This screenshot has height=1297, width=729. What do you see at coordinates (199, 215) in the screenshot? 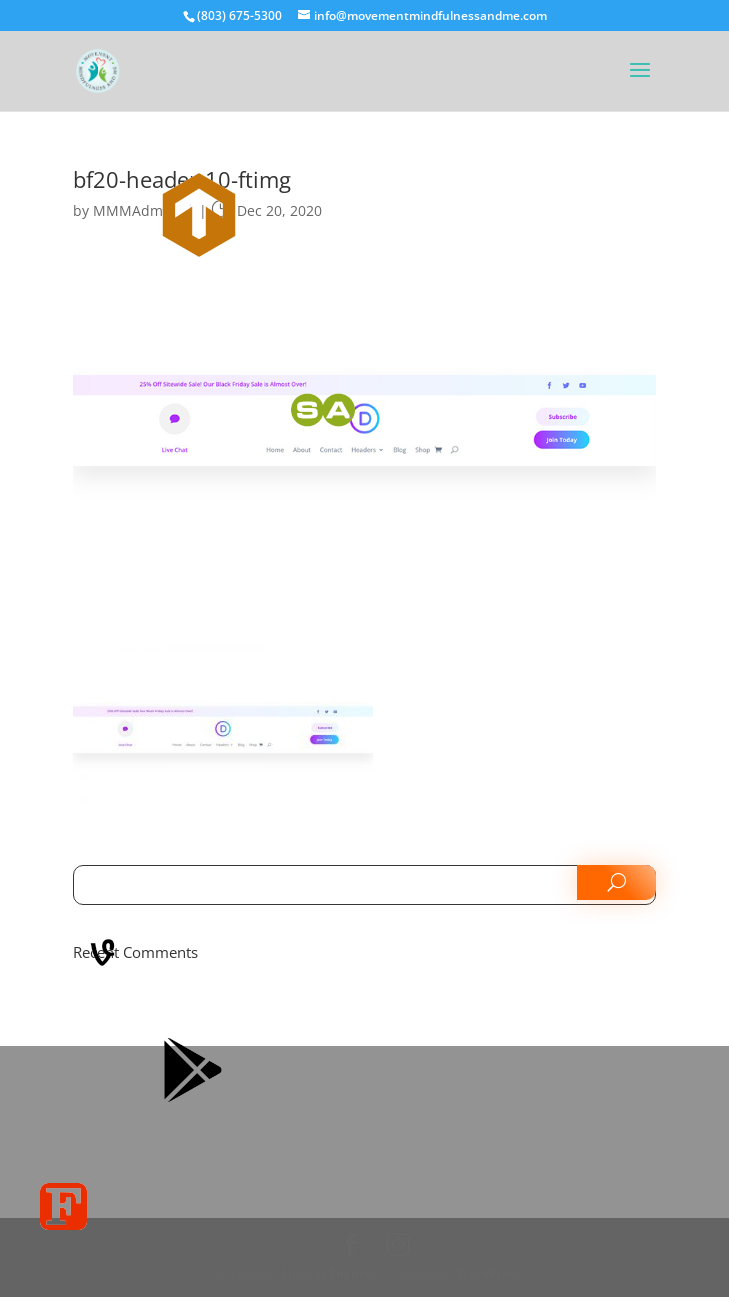
I see `open checkmk monitoring dashboard` at bounding box center [199, 215].